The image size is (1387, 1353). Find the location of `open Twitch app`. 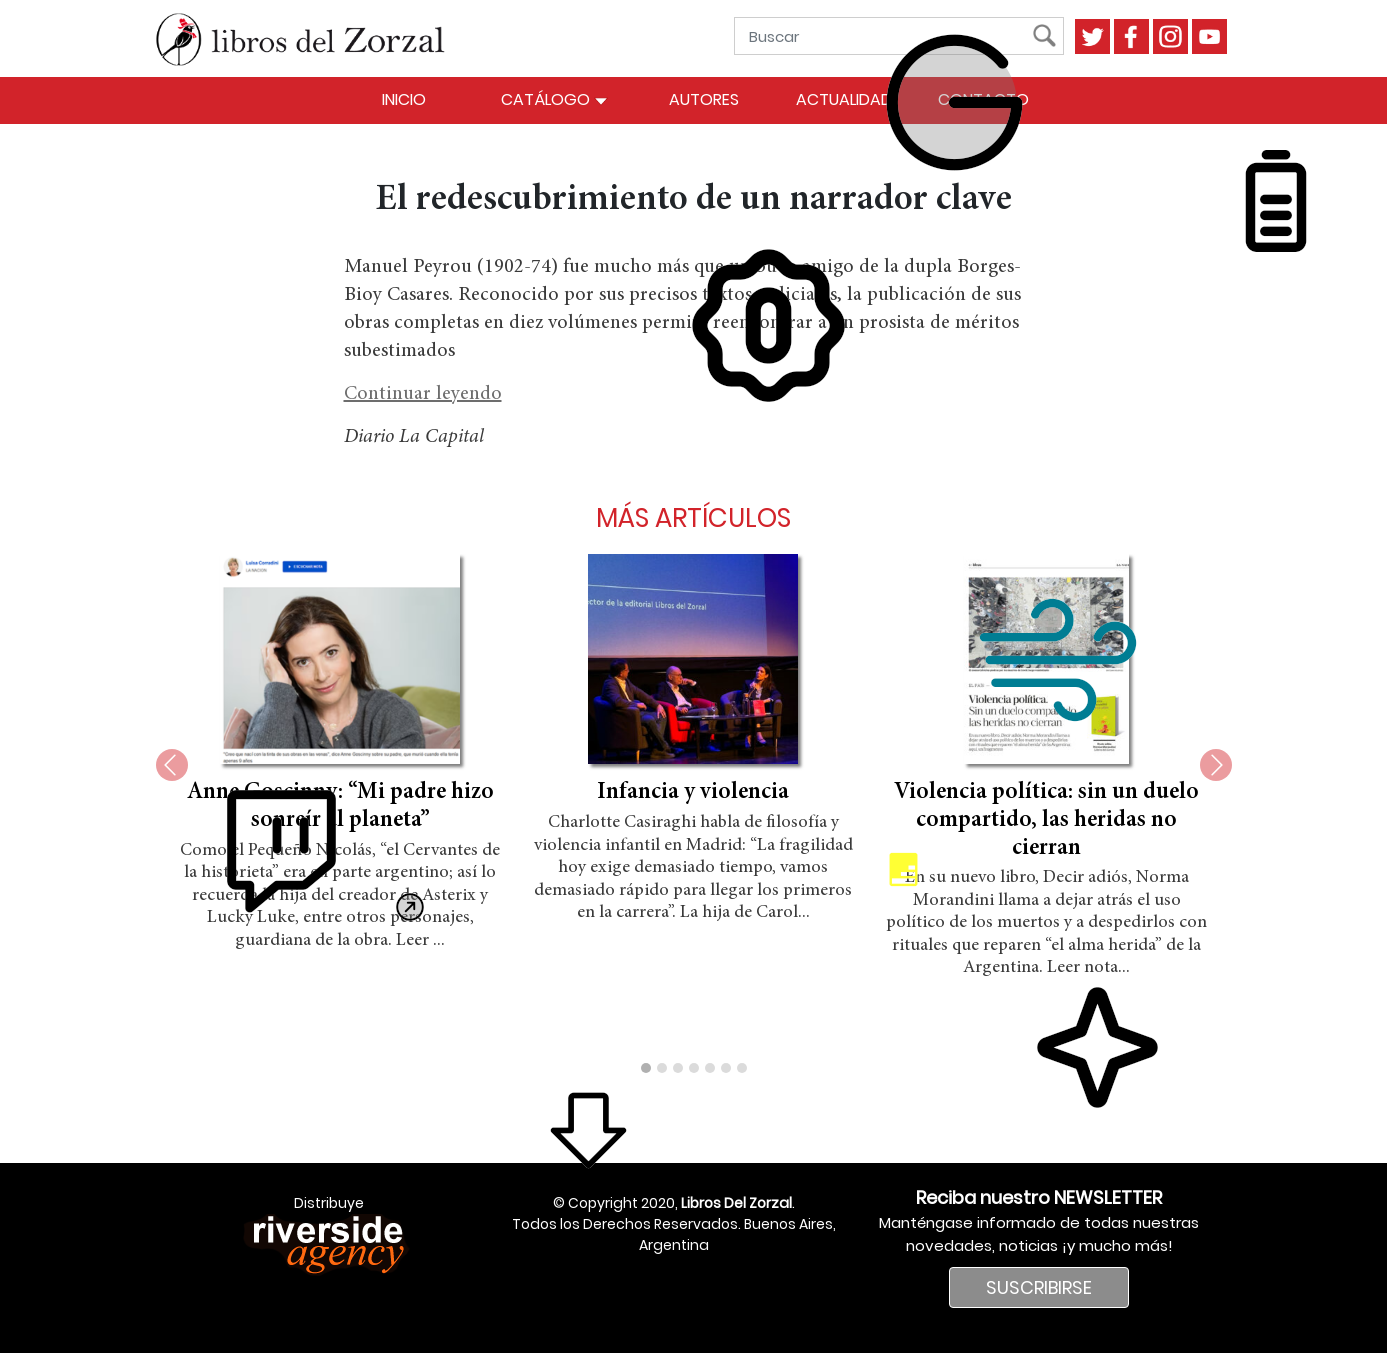

open Twitch app is located at coordinates (281, 844).